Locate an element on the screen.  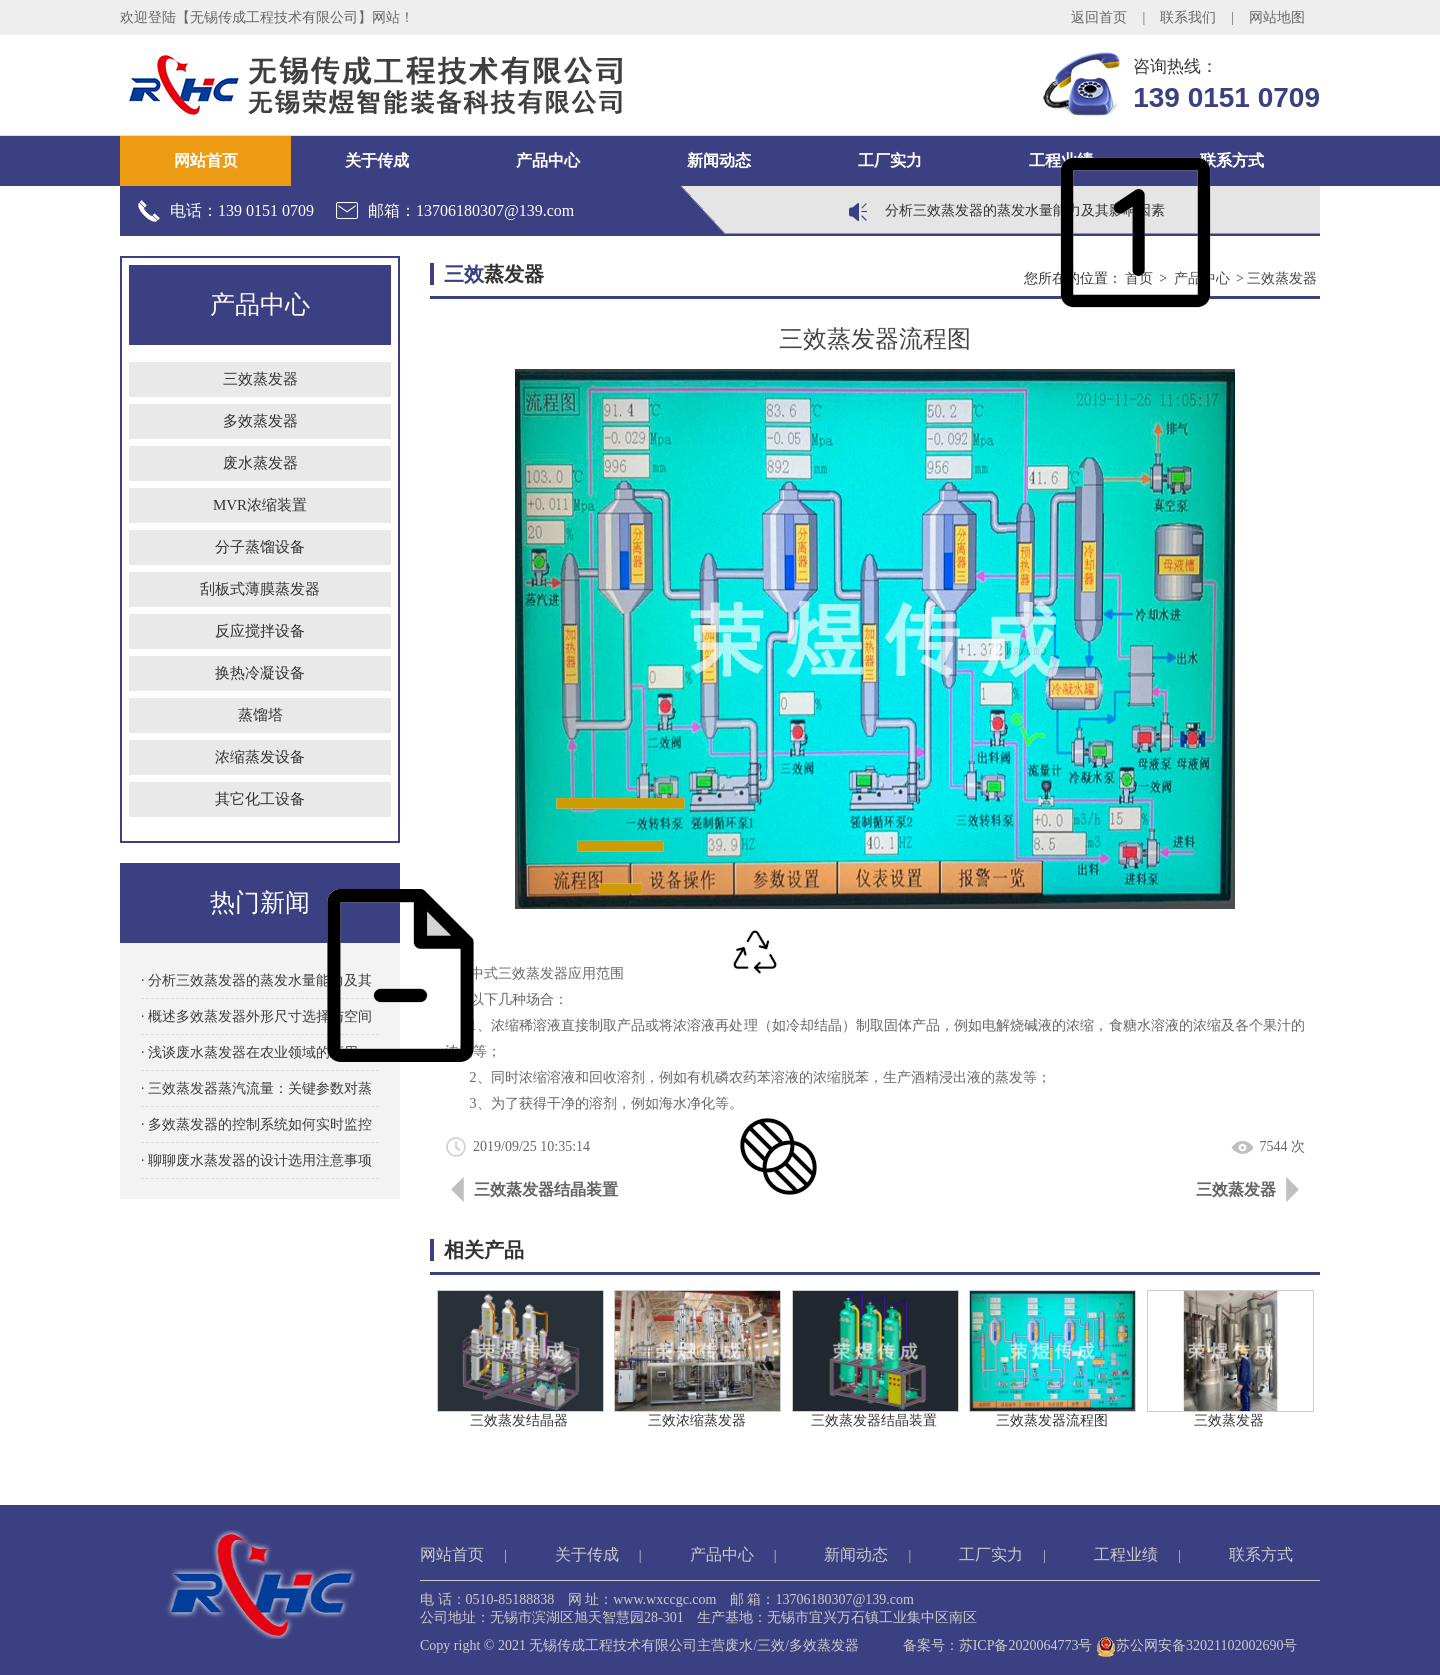
indicates the first item or step in a sequence is located at coordinates (1135, 232).